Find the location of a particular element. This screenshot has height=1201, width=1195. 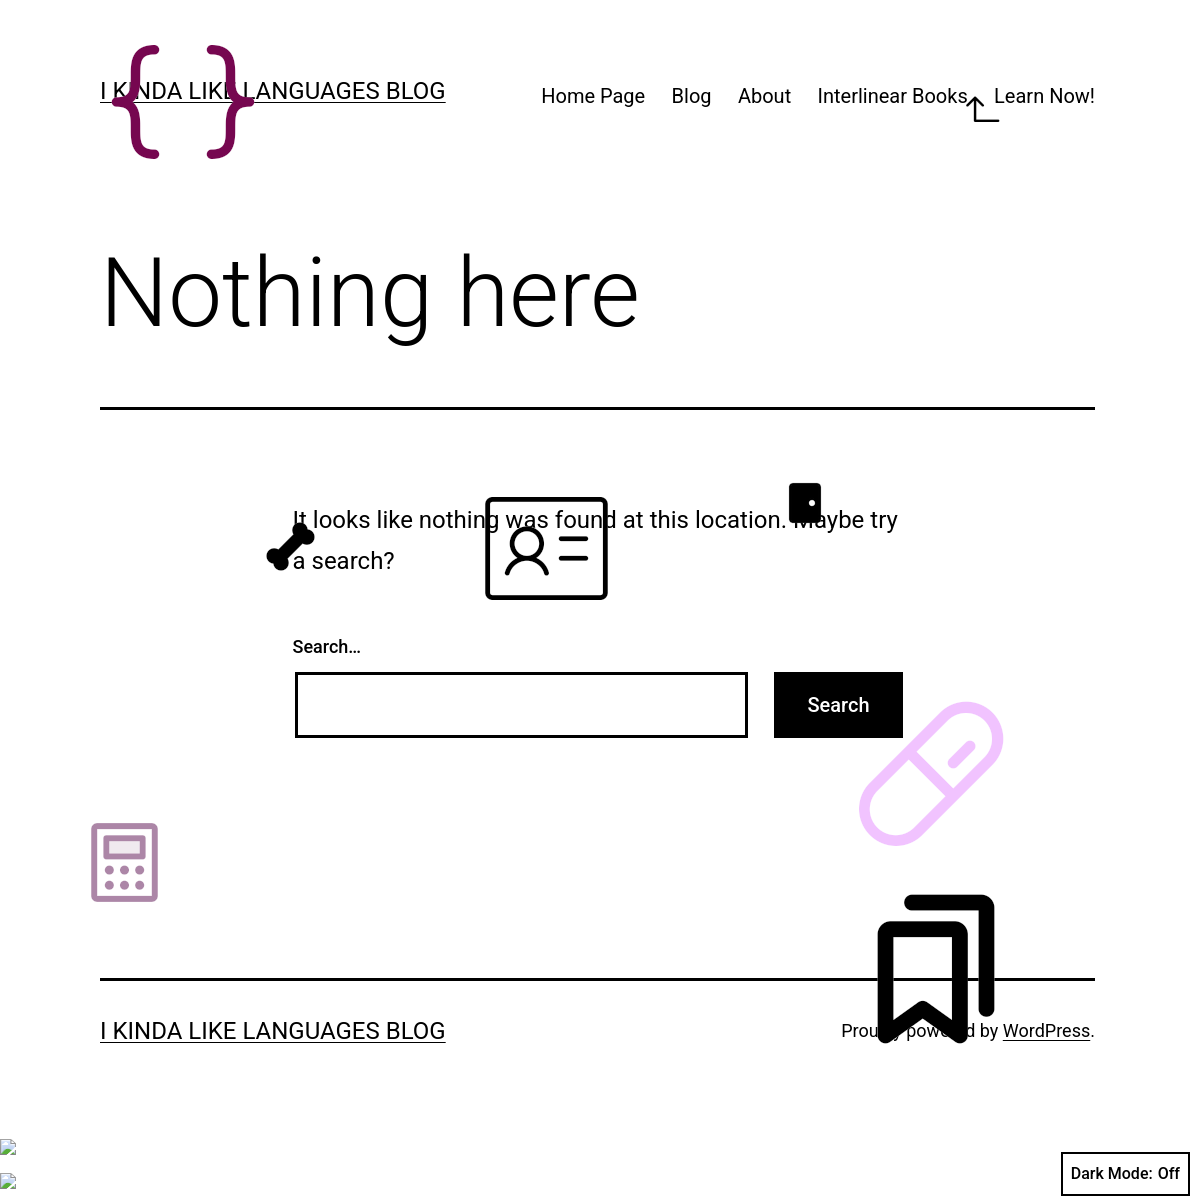

view your saved bookmarks is located at coordinates (936, 969).